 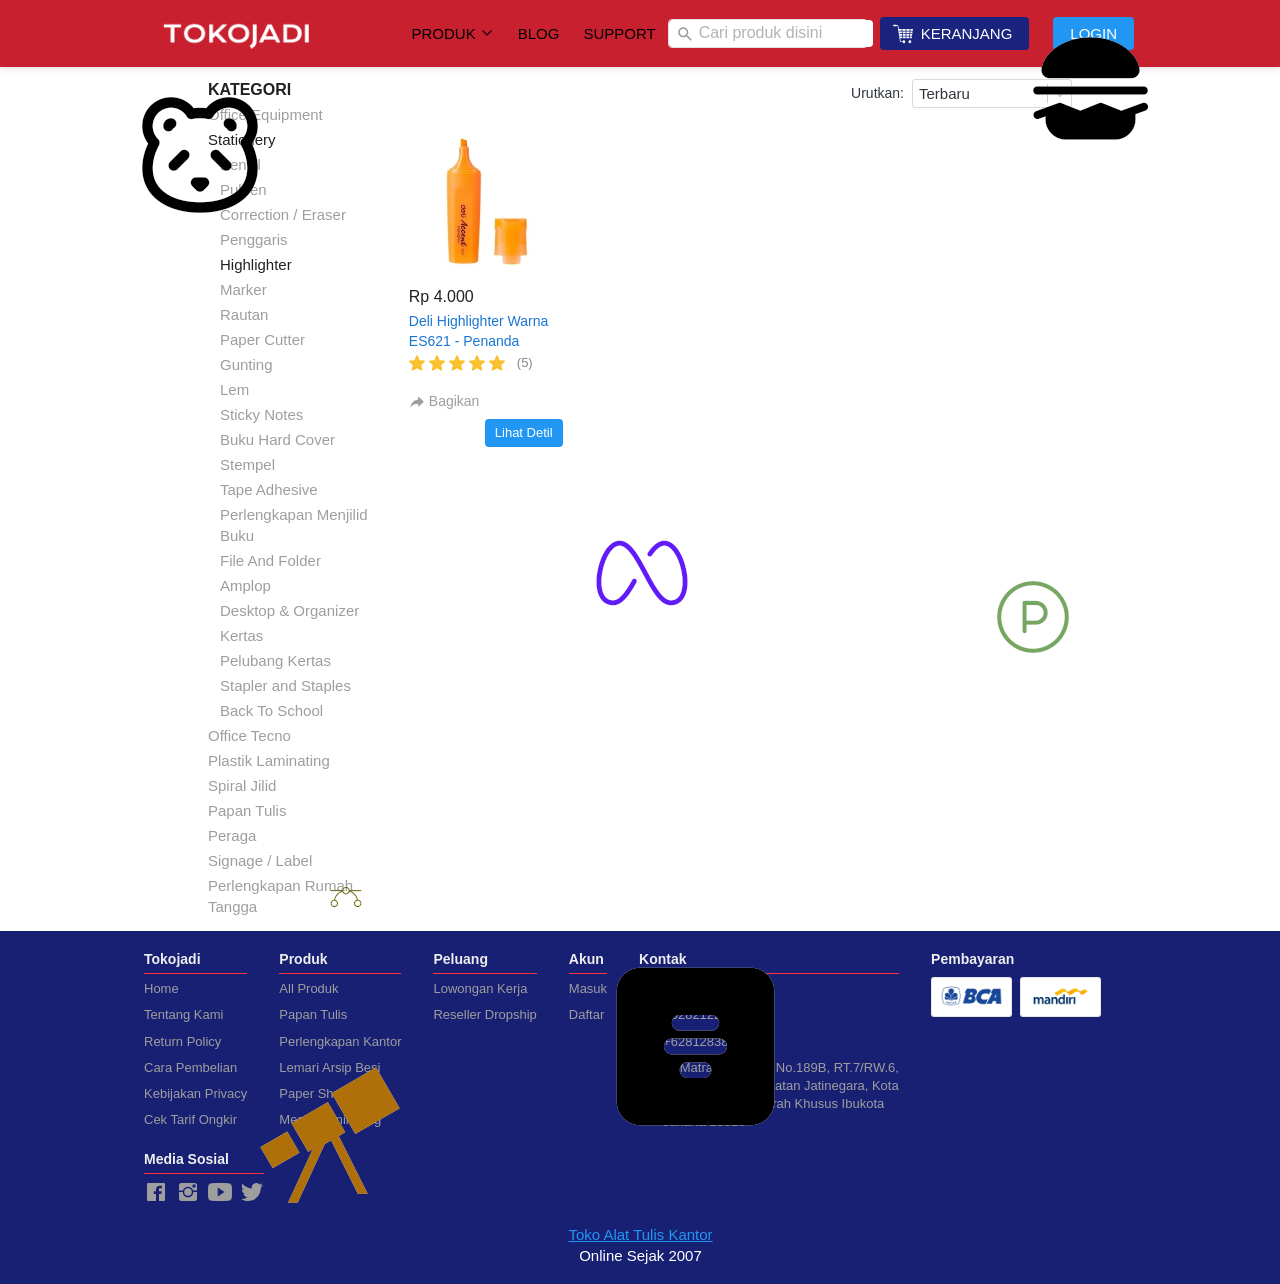 What do you see at coordinates (642, 573) in the screenshot?
I see `meta company logo` at bounding box center [642, 573].